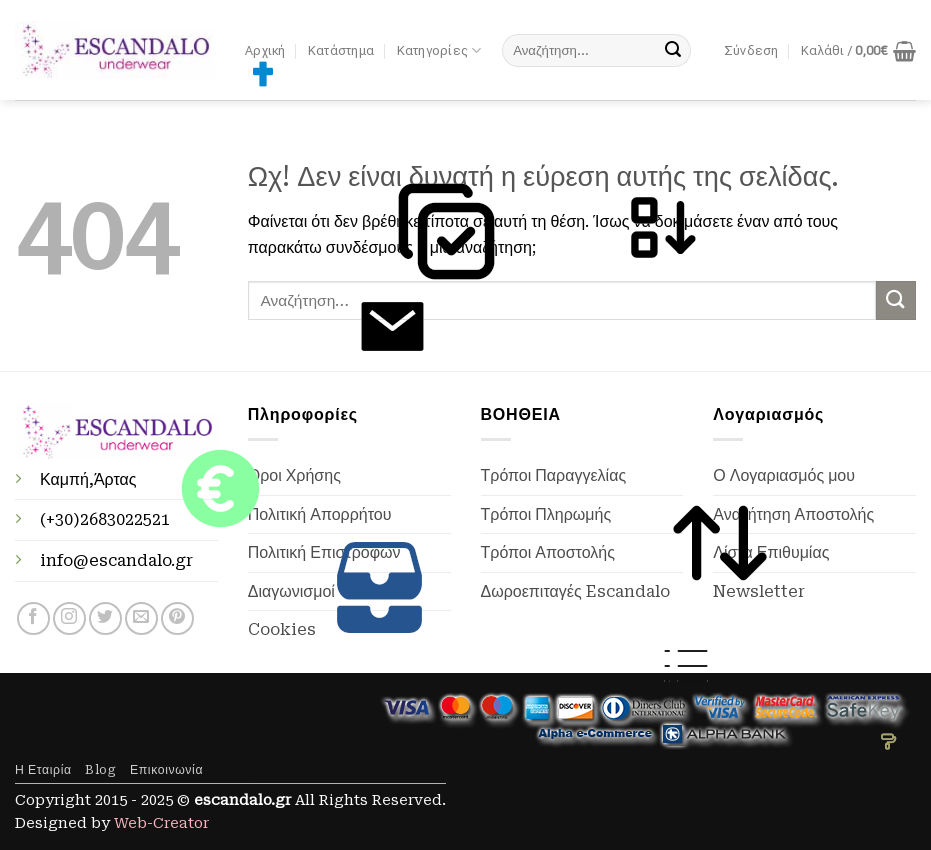 This screenshot has width=931, height=850. What do you see at coordinates (686, 666) in the screenshot?
I see `view list items` at bounding box center [686, 666].